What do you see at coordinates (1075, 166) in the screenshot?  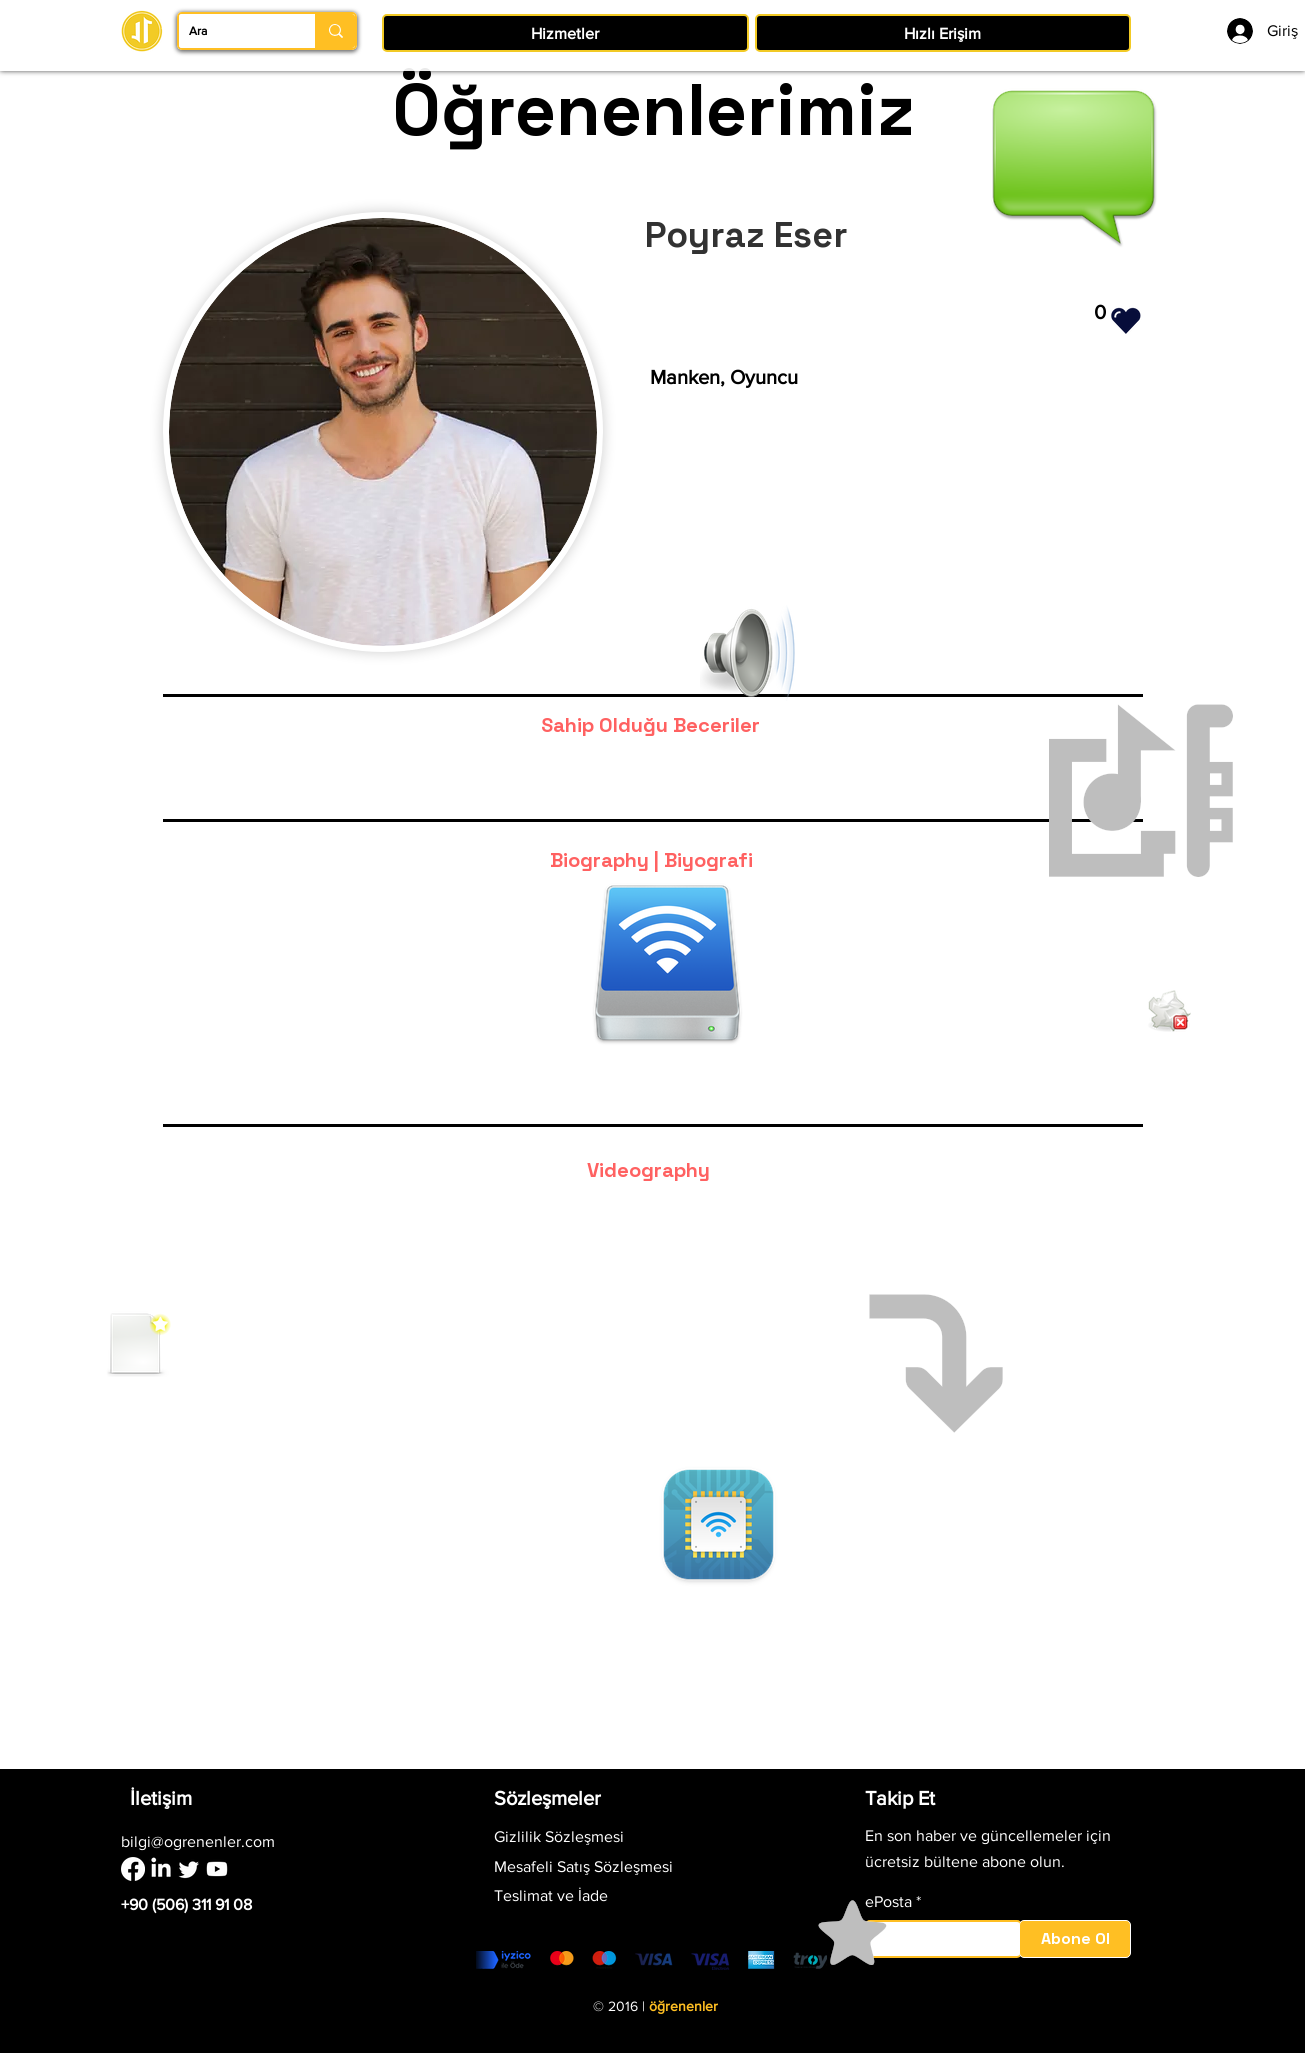 I see `indicates user is online and available` at bounding box center [1075, 166].